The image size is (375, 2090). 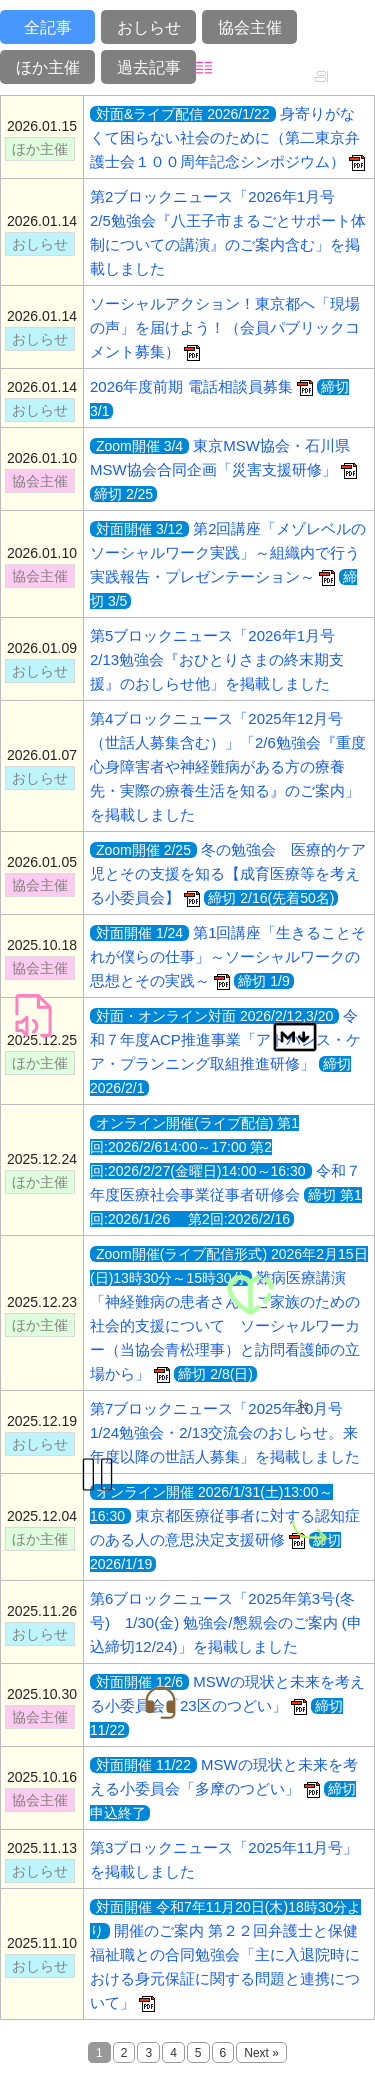 I want to click on view network connections or relationships, so click(x=302, y=1406).